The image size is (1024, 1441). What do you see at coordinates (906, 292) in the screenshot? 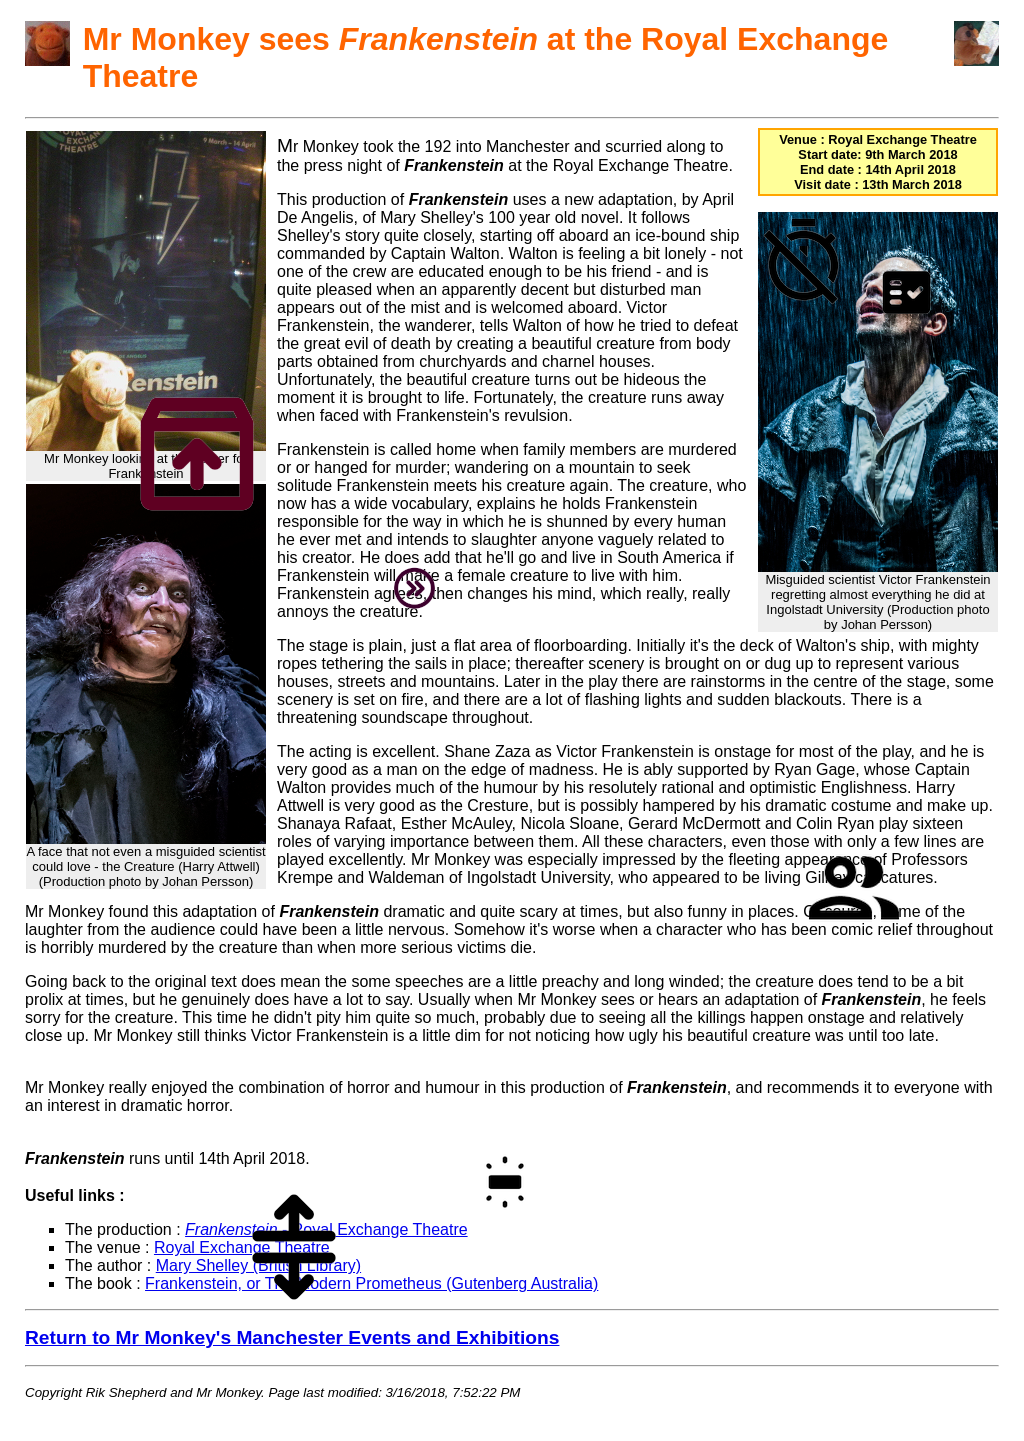
I see `verify checklist items` at bounding box center [906, 292].